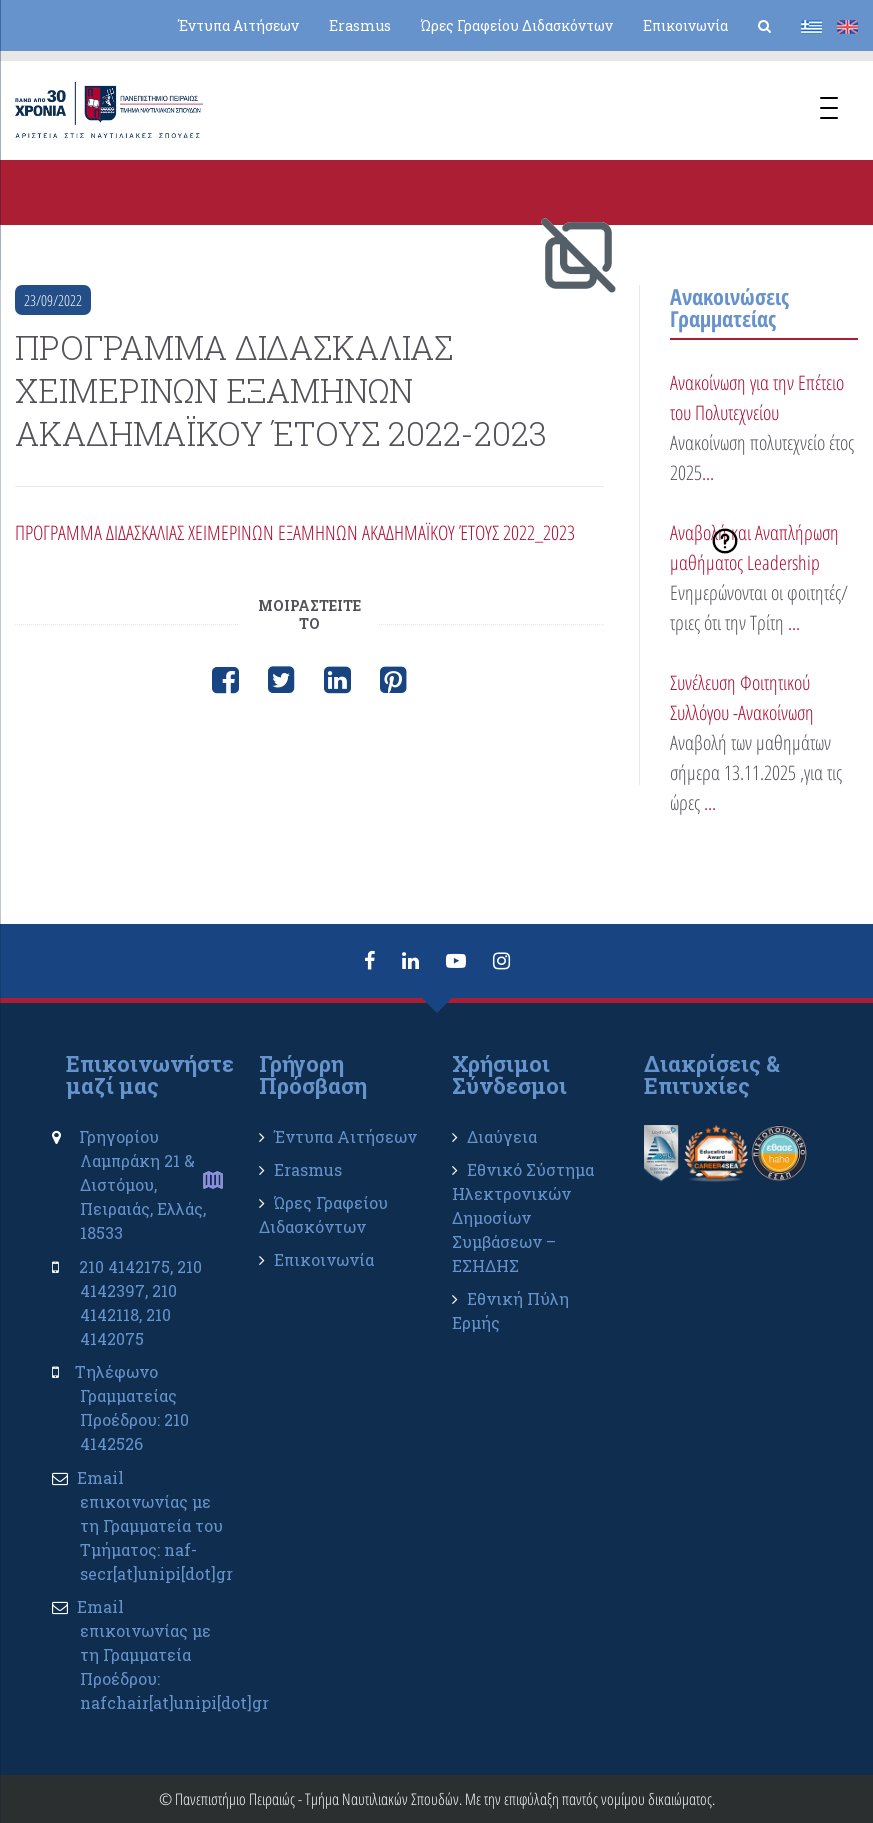 This screenshot has height=1823, width=873. What do you see at coordinates (725, 541) in the screenshot?
I see `access help or support information` at bounding box center [725, 541].